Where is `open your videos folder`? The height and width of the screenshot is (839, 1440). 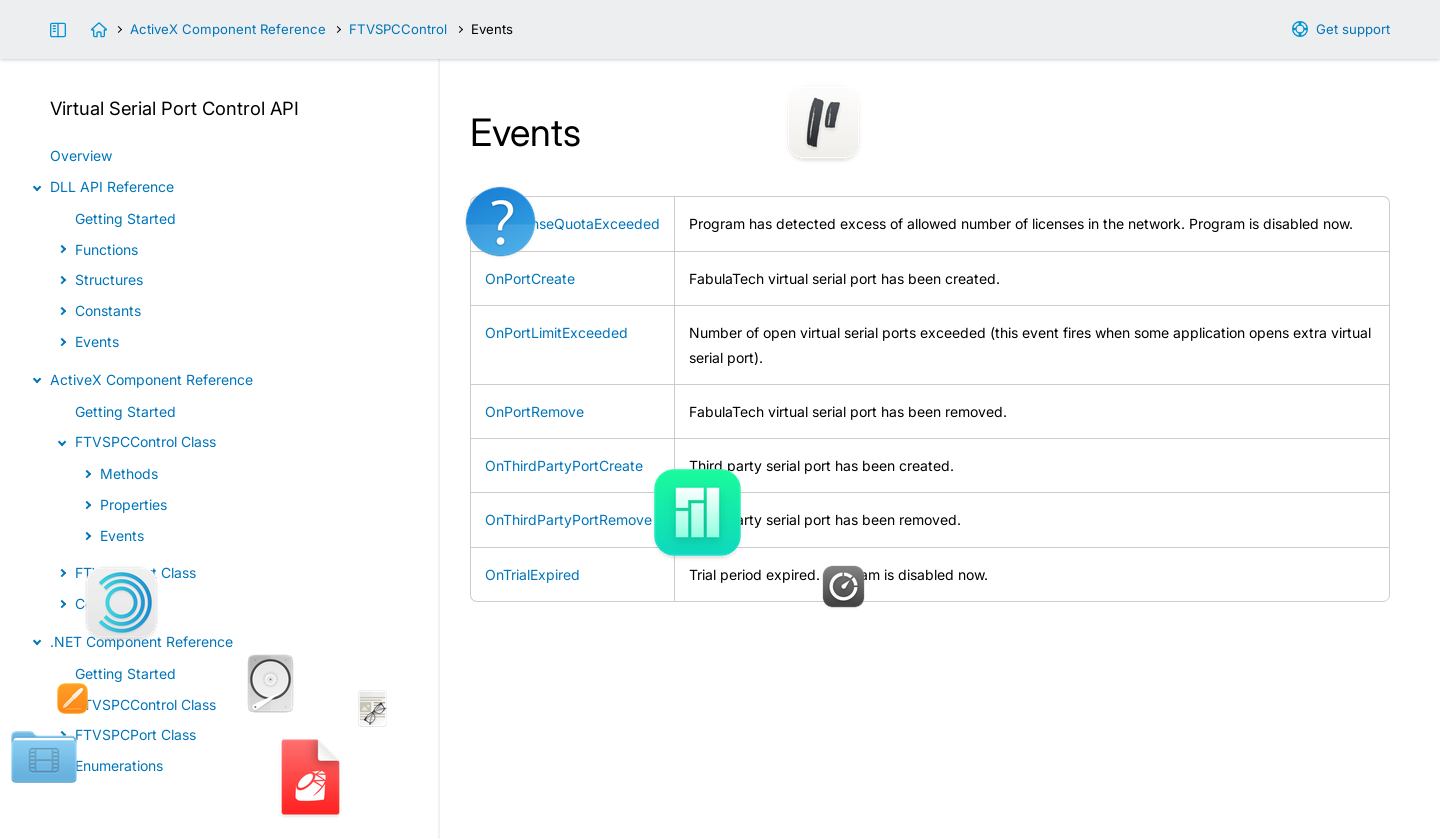
open your videos folder is located at coordinates (44, 757).